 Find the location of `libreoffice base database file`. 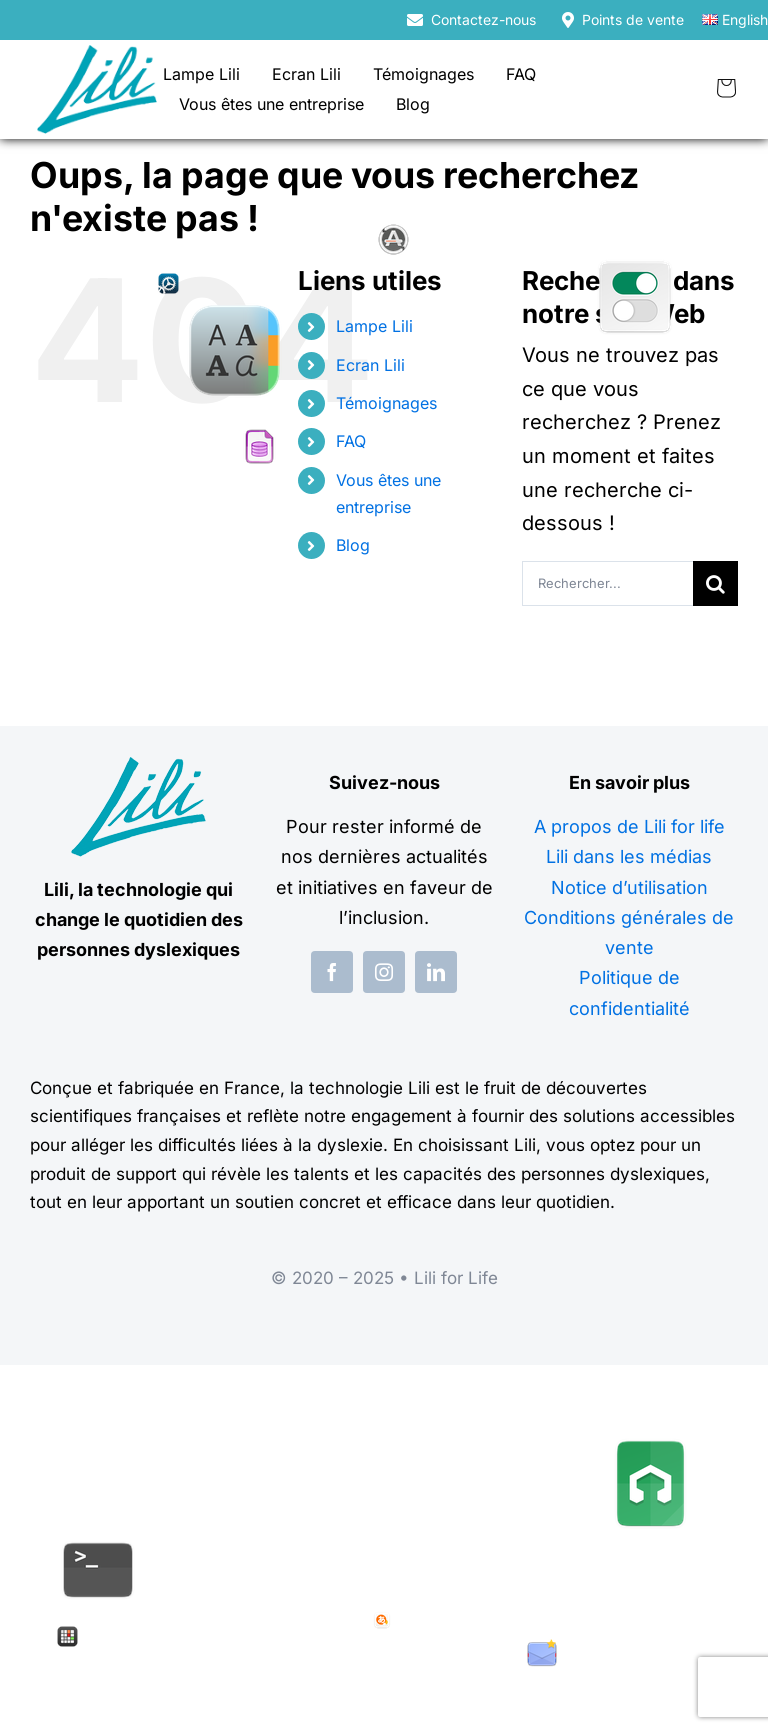

libreoffice base database file is located at coordinates (259, 446).